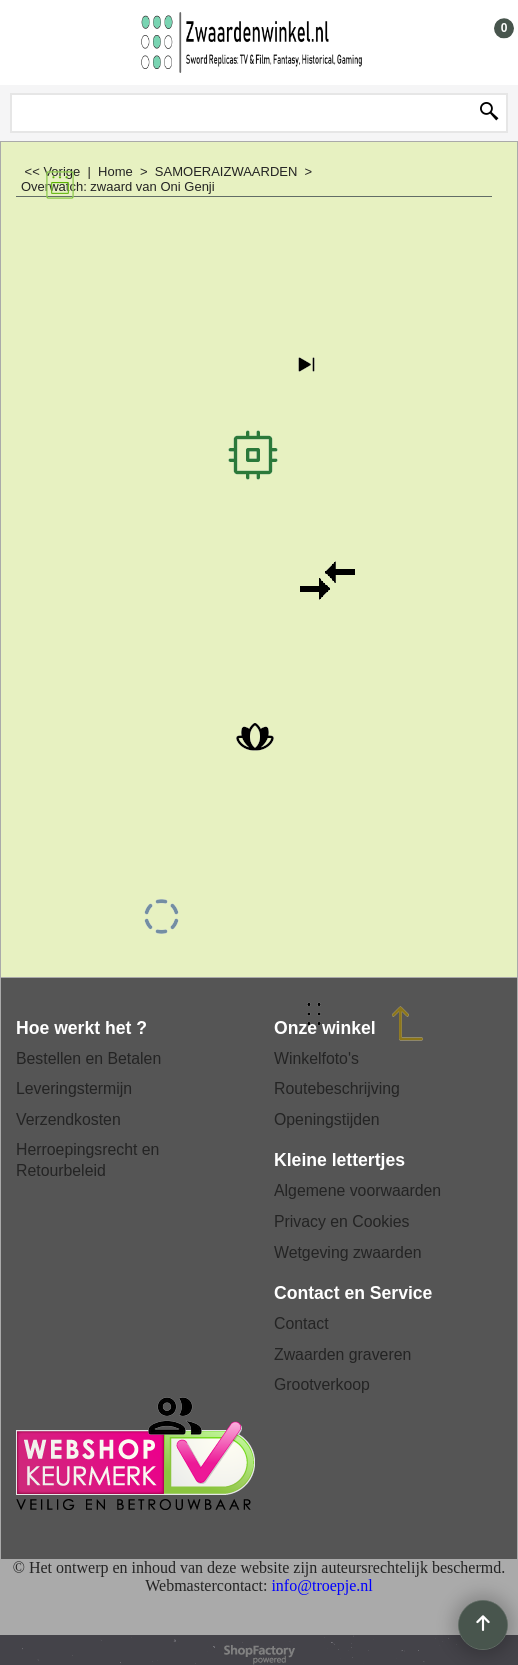 This screenshot has height=1665, width=518. I want to click on view system processor information, so click(253, 455).